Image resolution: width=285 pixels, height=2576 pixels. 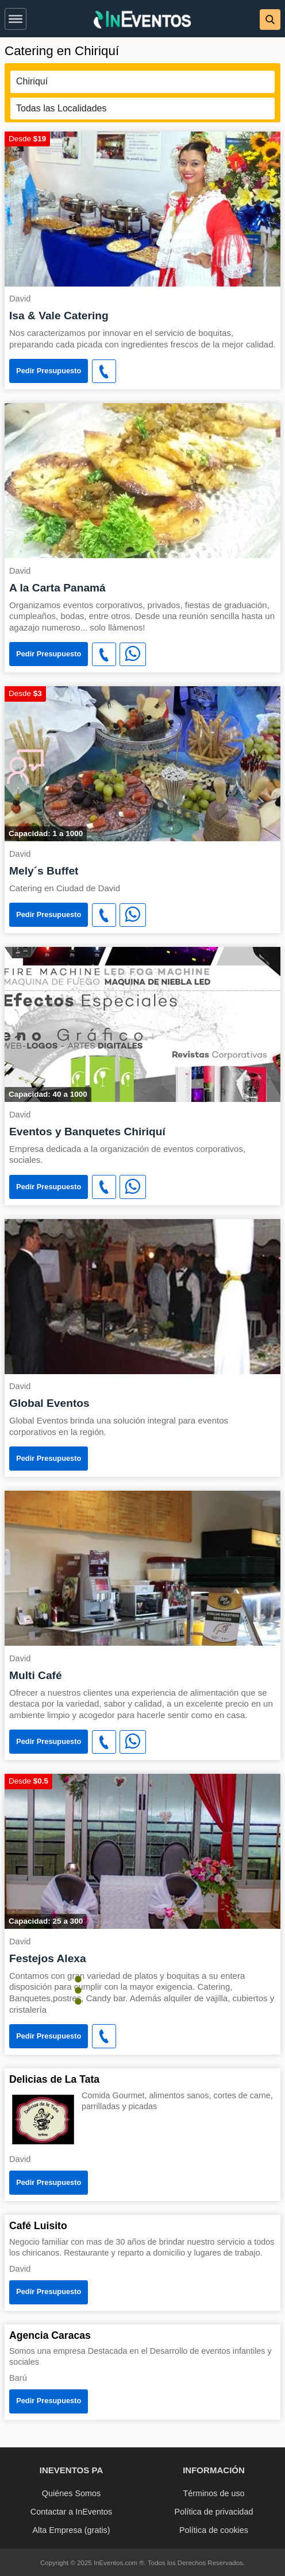 I want to click on open more options menu, so click(x=78, y=1990).